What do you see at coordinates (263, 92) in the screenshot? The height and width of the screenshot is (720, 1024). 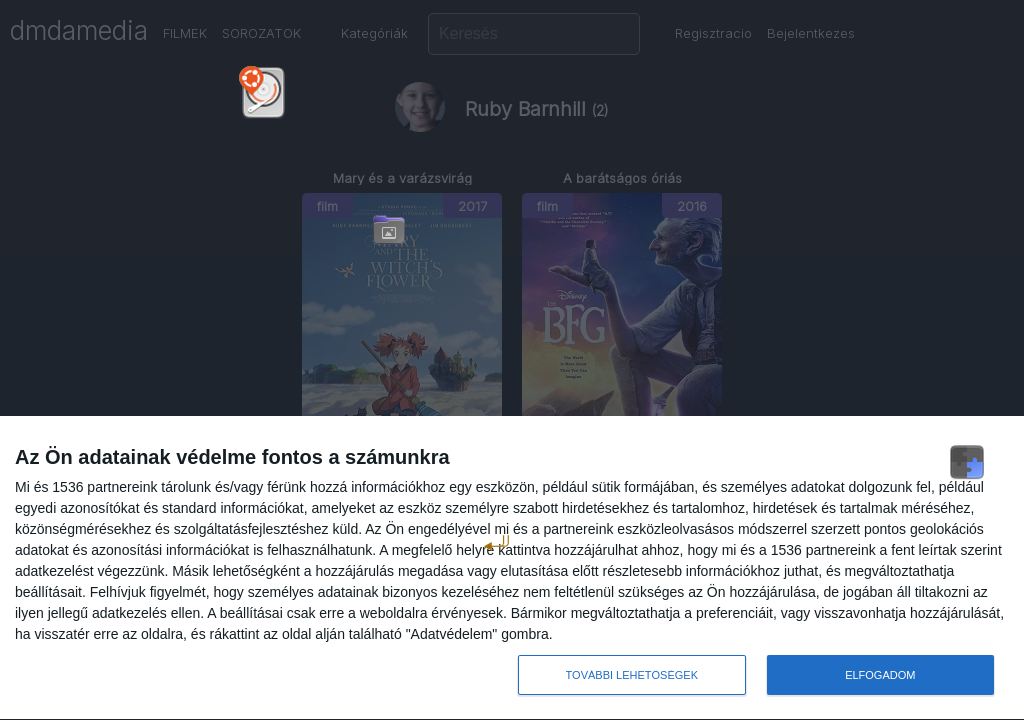 I see `launch the ubiquity installer for ubuntu linux` at bounding box center [263, 92].